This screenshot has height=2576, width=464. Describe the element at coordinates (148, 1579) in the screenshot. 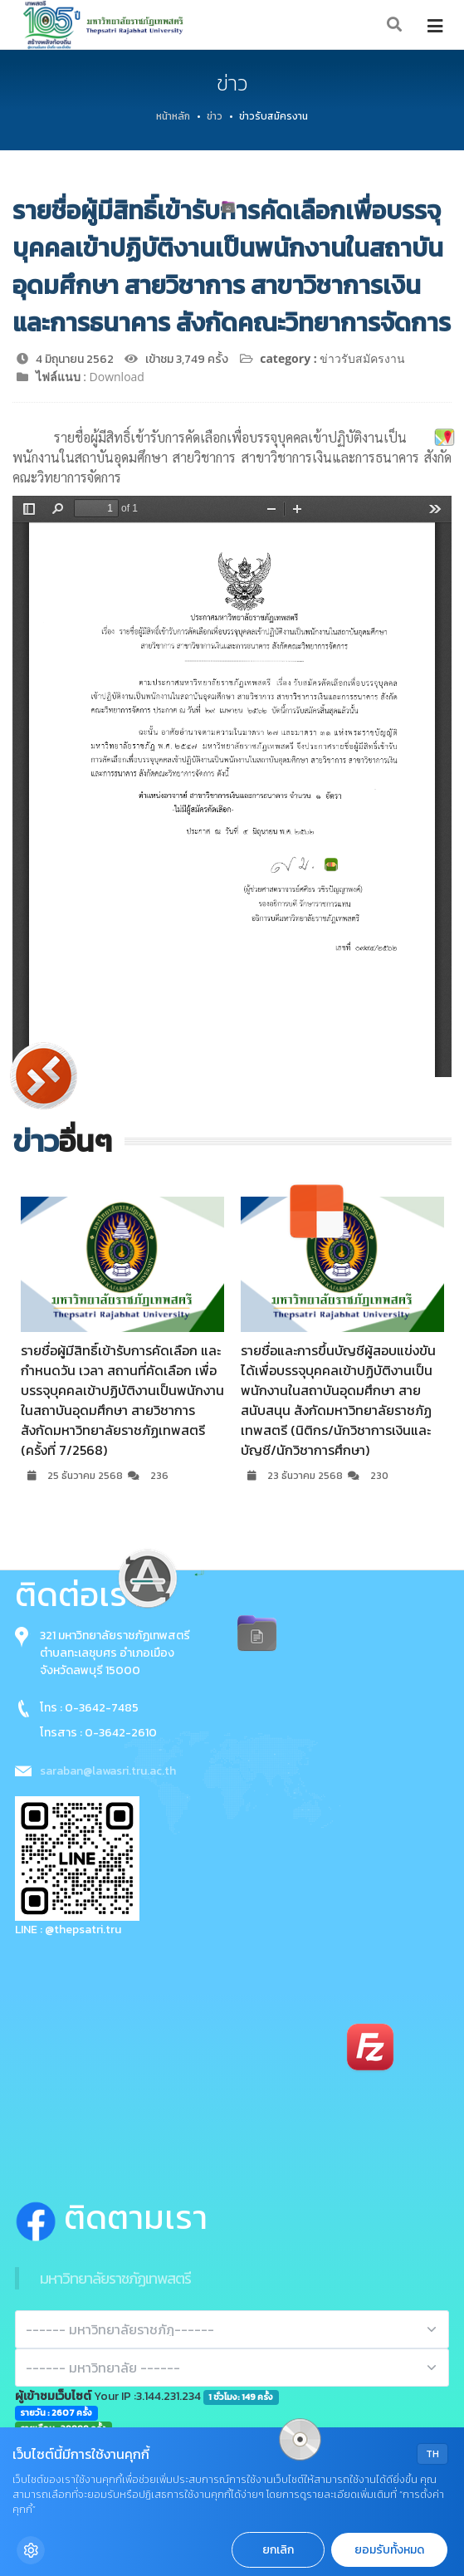

I see `check for available software updates` at that location.